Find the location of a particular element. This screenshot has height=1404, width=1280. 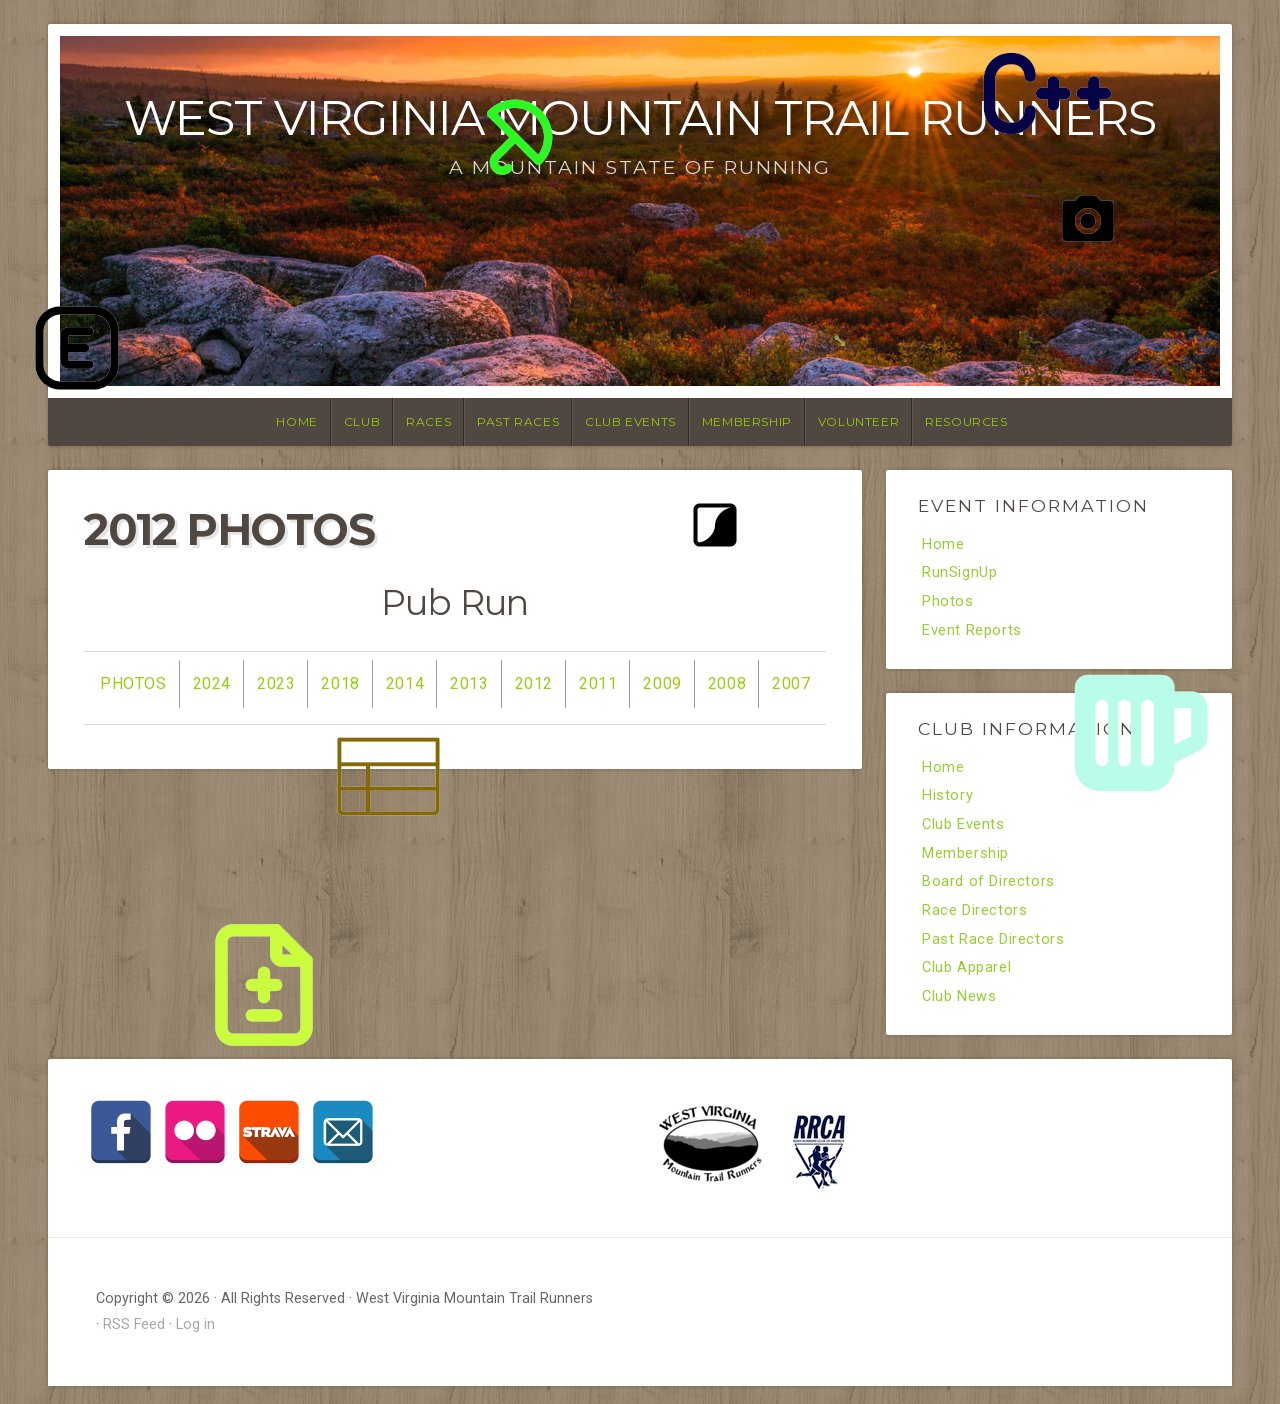

view nearby bars or breweries is located at coordinates (1133, 733).